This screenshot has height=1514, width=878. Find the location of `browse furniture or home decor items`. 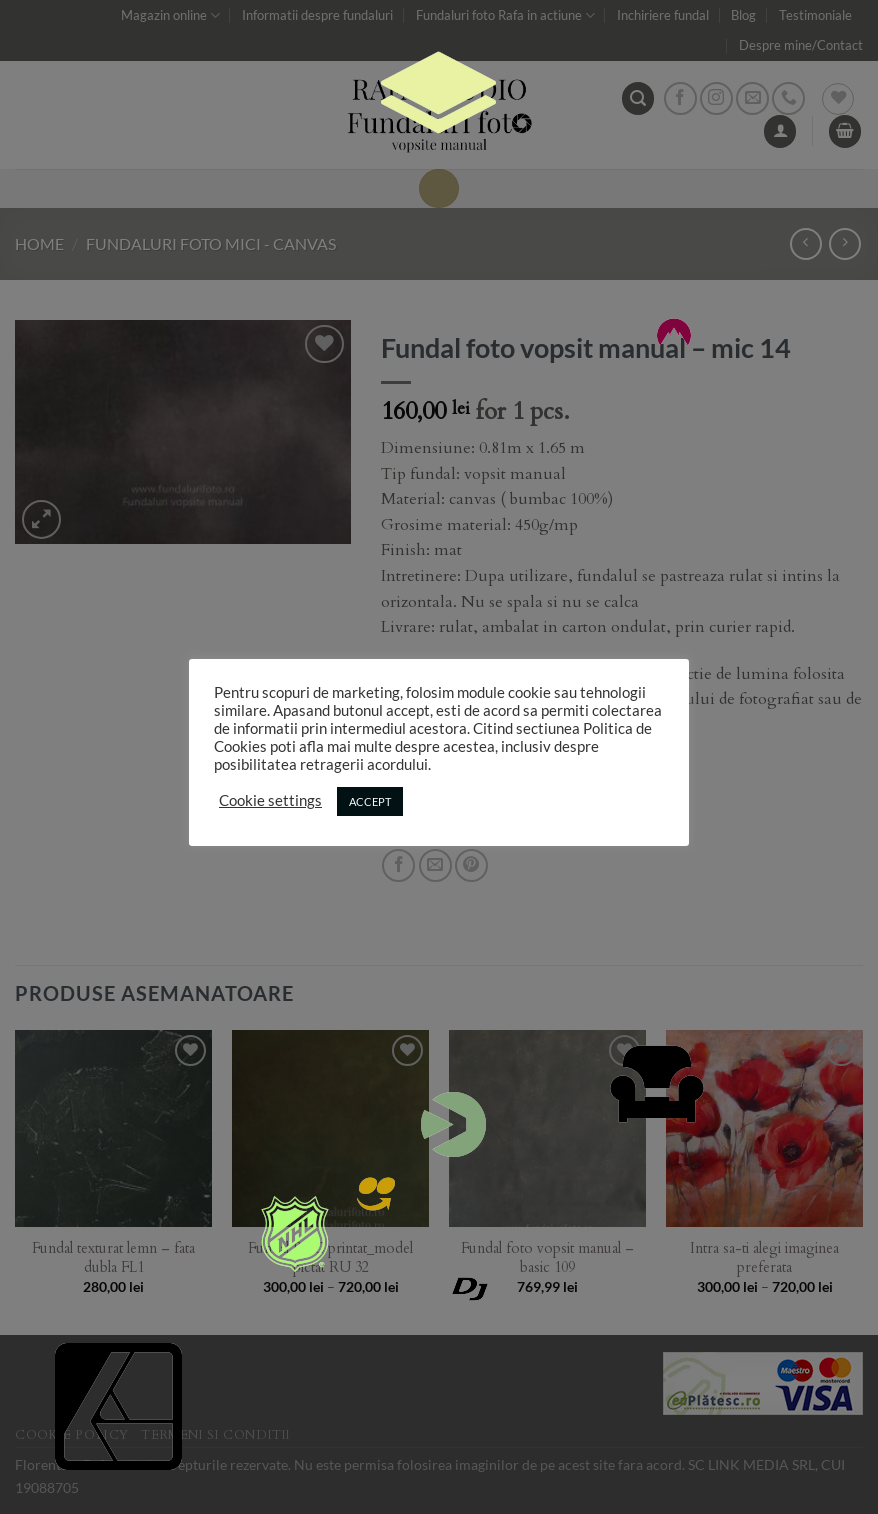

browse furniture or home decor items is located at coordinates (657, 1084).